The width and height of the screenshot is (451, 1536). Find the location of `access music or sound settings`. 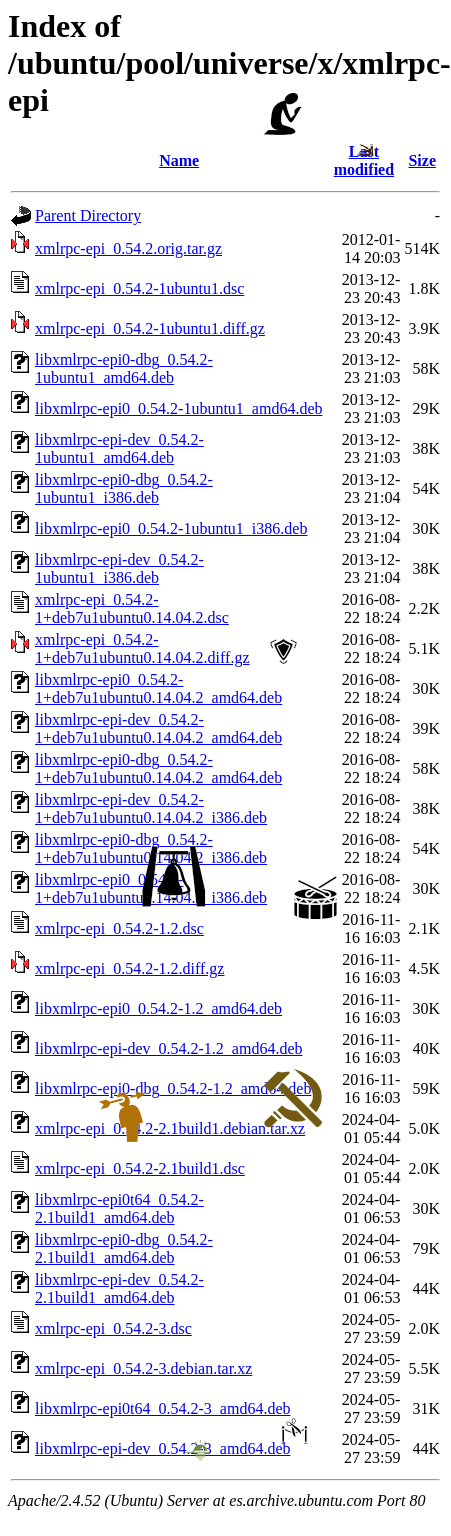

access music or sound settings is located at coordinates (315, 897).